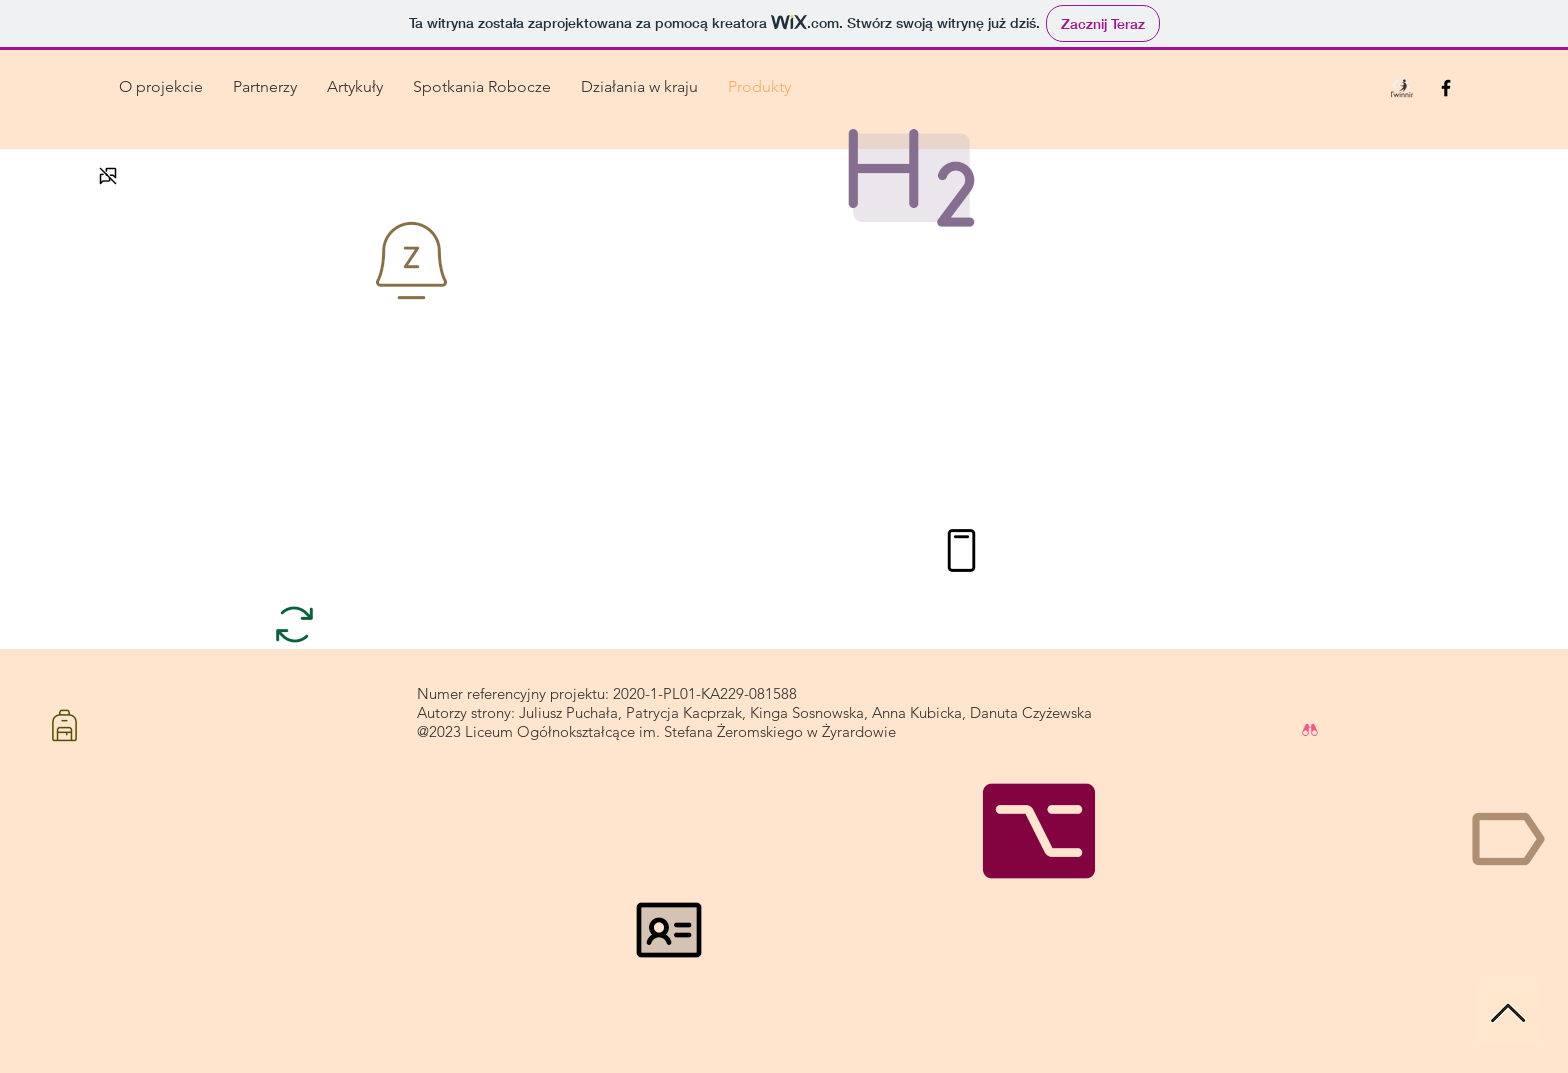 This screenshot has width=1568, height=1073. Describe the element at coordinates (1310, 730) in the screenshot. I see `search or explore content` at that location.